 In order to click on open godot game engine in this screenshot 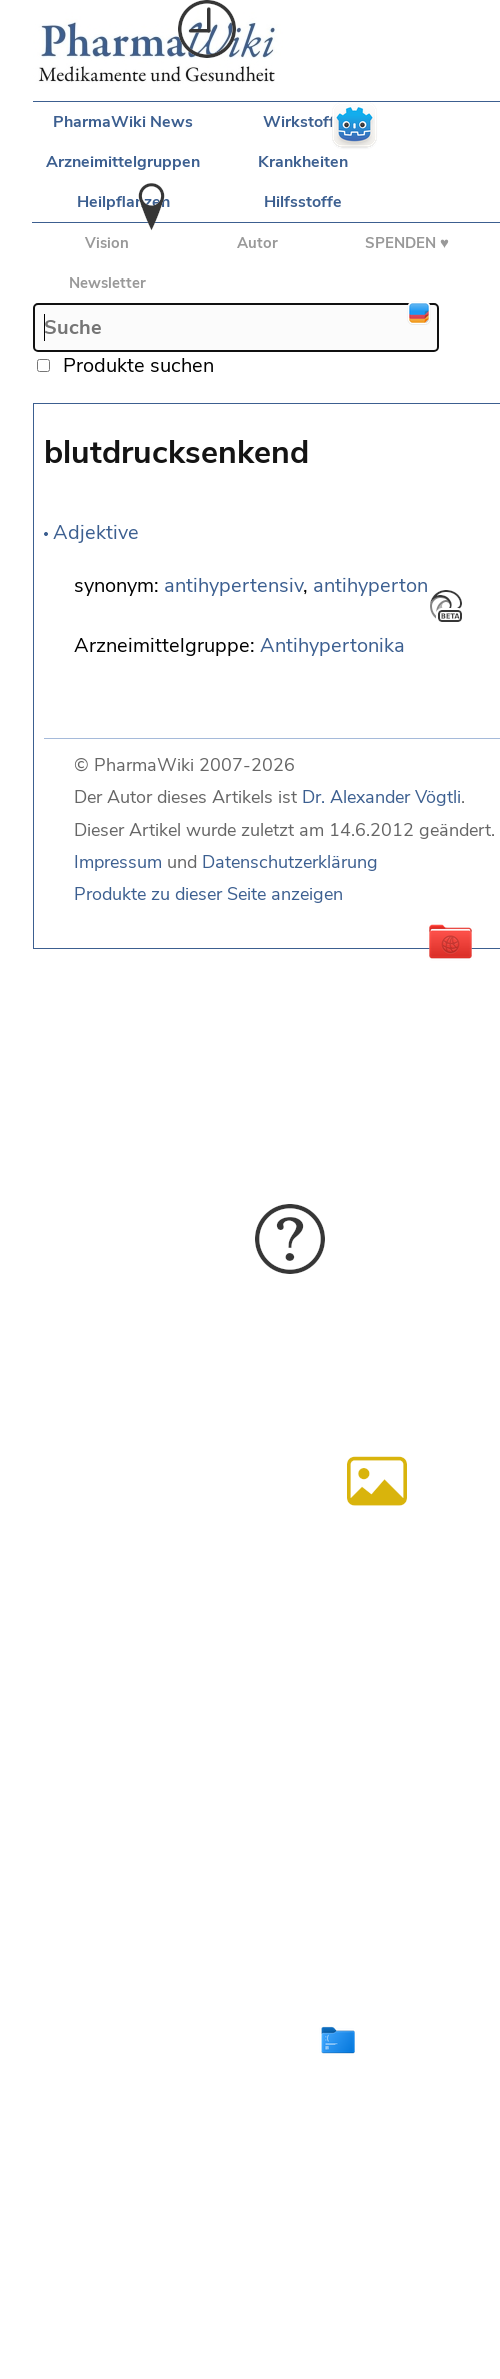, I will do `click(354, 124)`.